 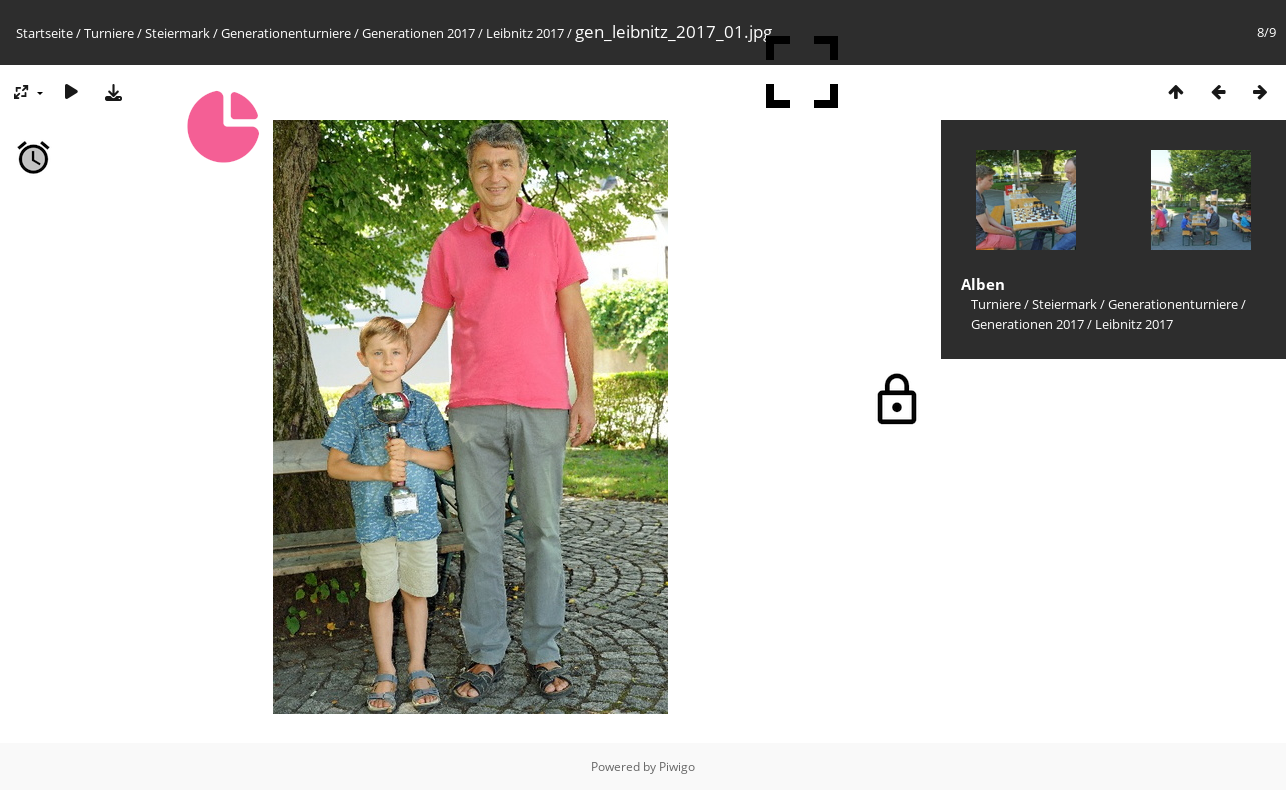 I want to click on lock or secure this item, so click(x=897, y=400).